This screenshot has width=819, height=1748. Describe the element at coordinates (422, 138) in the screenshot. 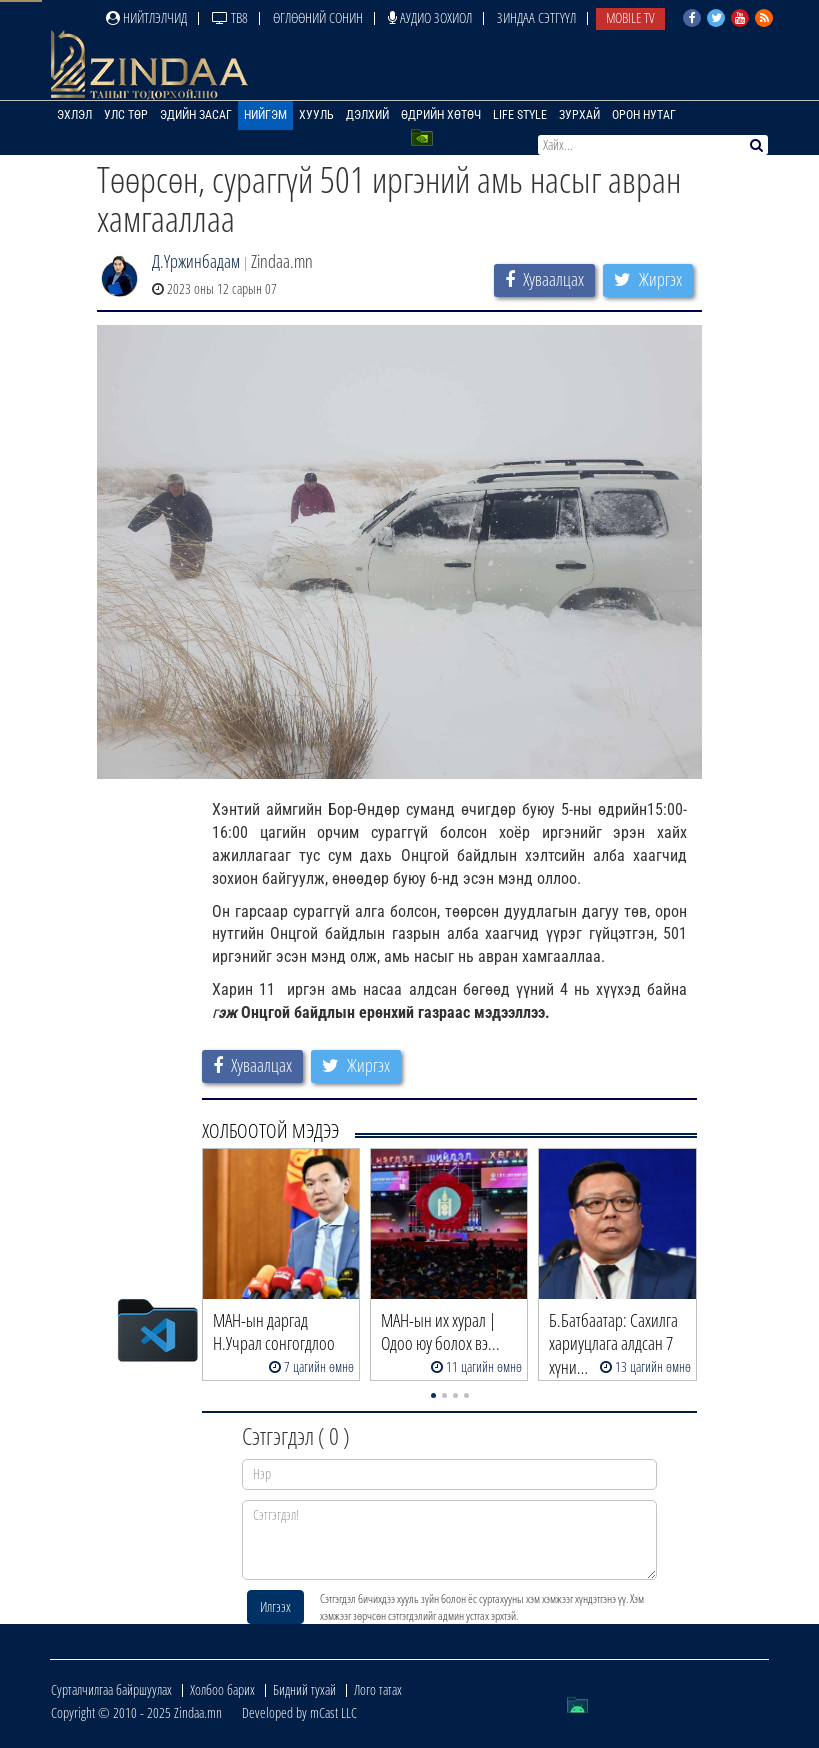

I see `open nvidia files folder` at that location.